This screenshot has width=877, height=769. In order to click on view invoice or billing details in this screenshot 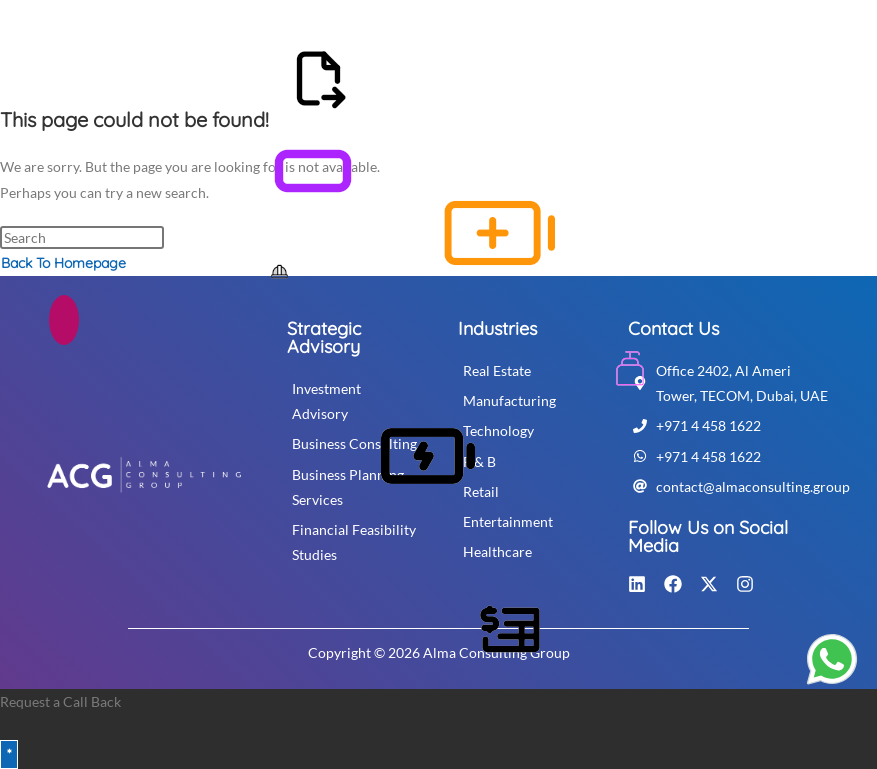, I will do `click(511, 630)`.